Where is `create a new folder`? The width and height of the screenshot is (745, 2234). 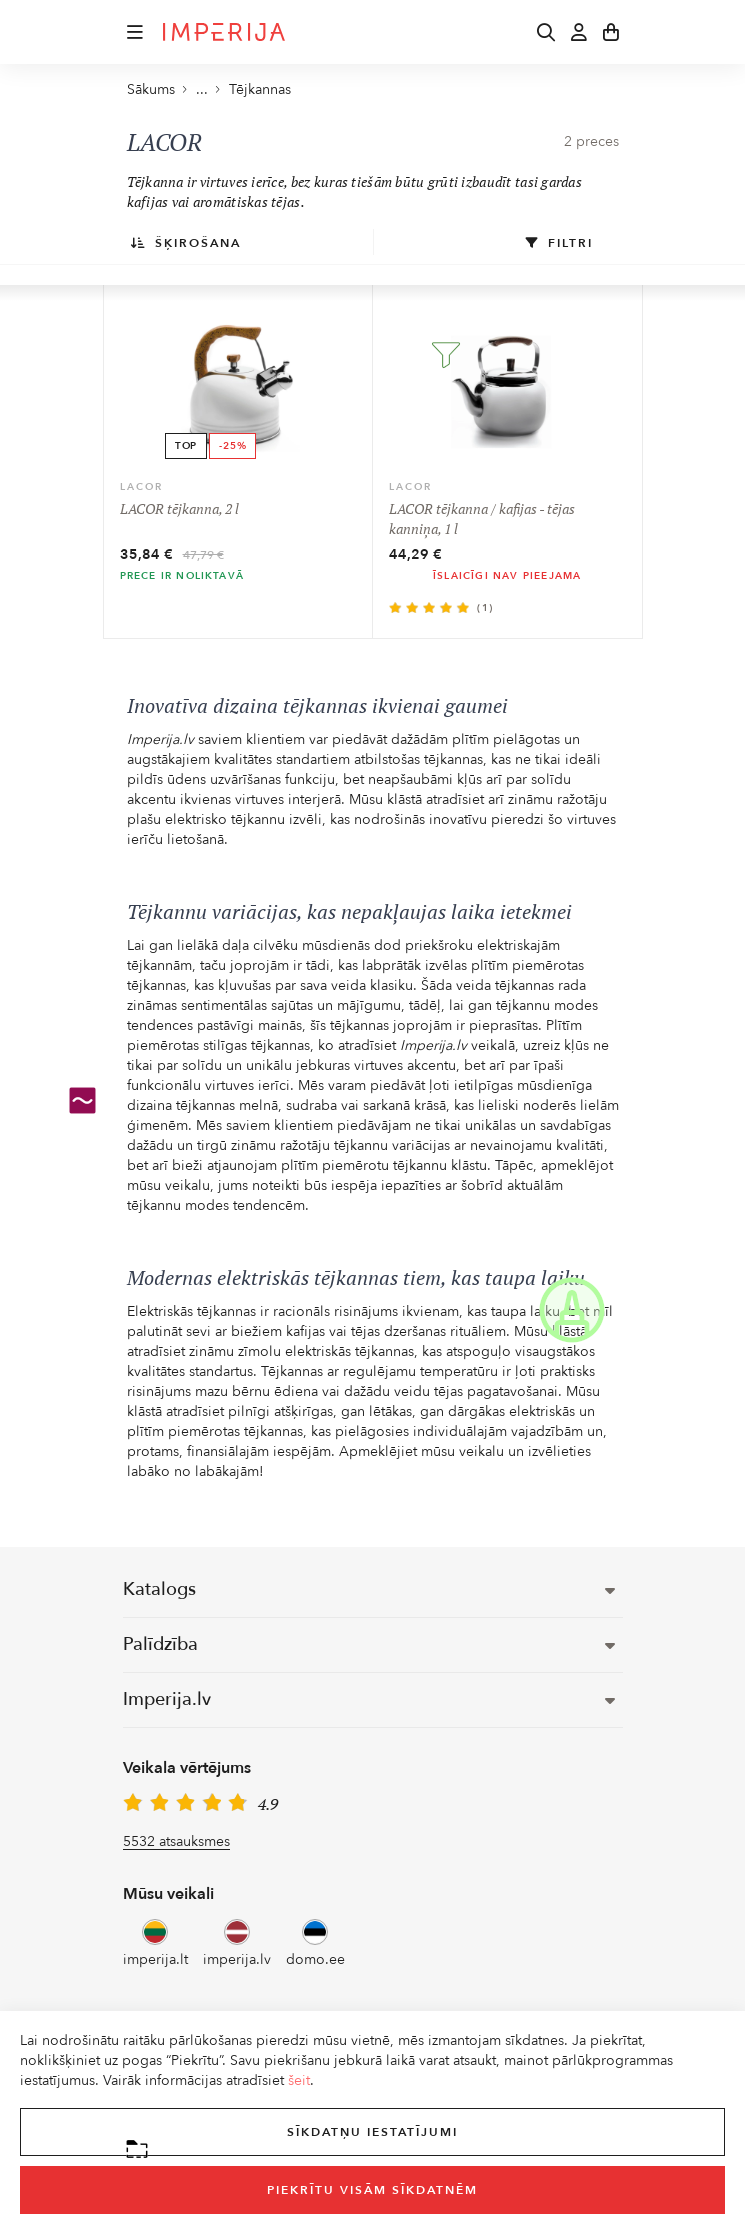
create a new folder is located at coordinates (137, 2149).